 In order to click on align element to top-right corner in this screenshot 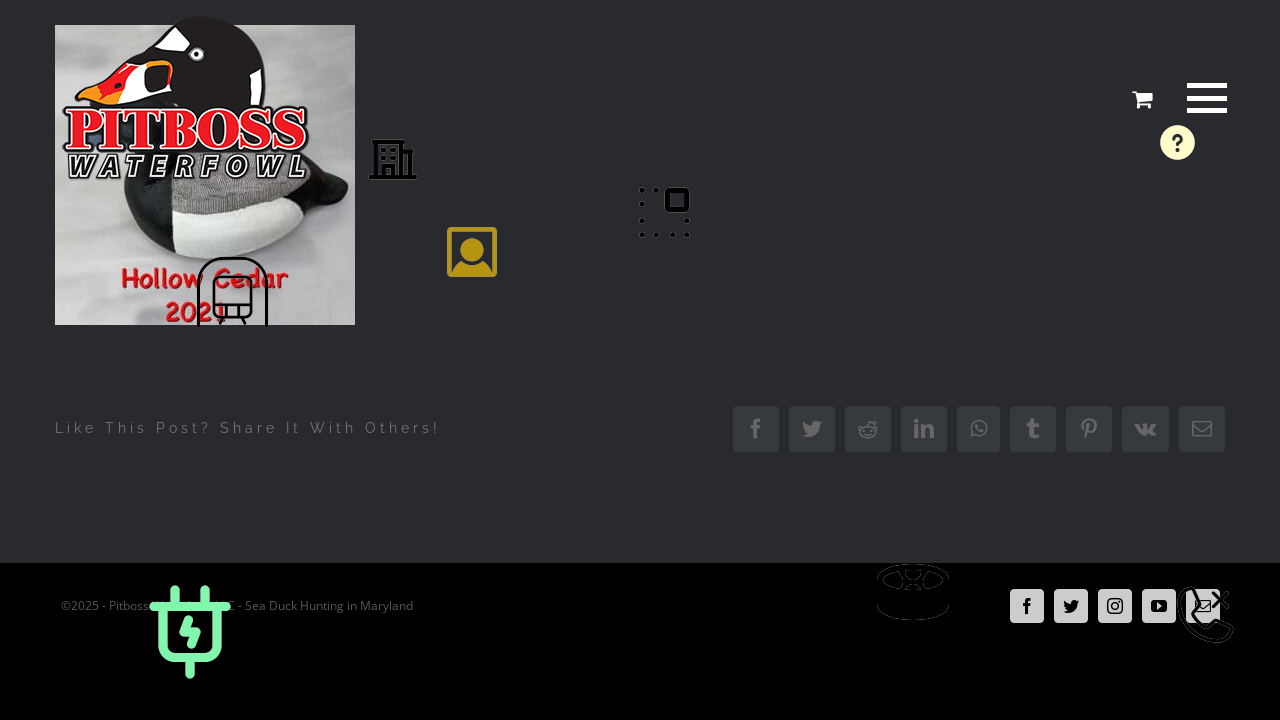, I will do `click(664, 212)`.